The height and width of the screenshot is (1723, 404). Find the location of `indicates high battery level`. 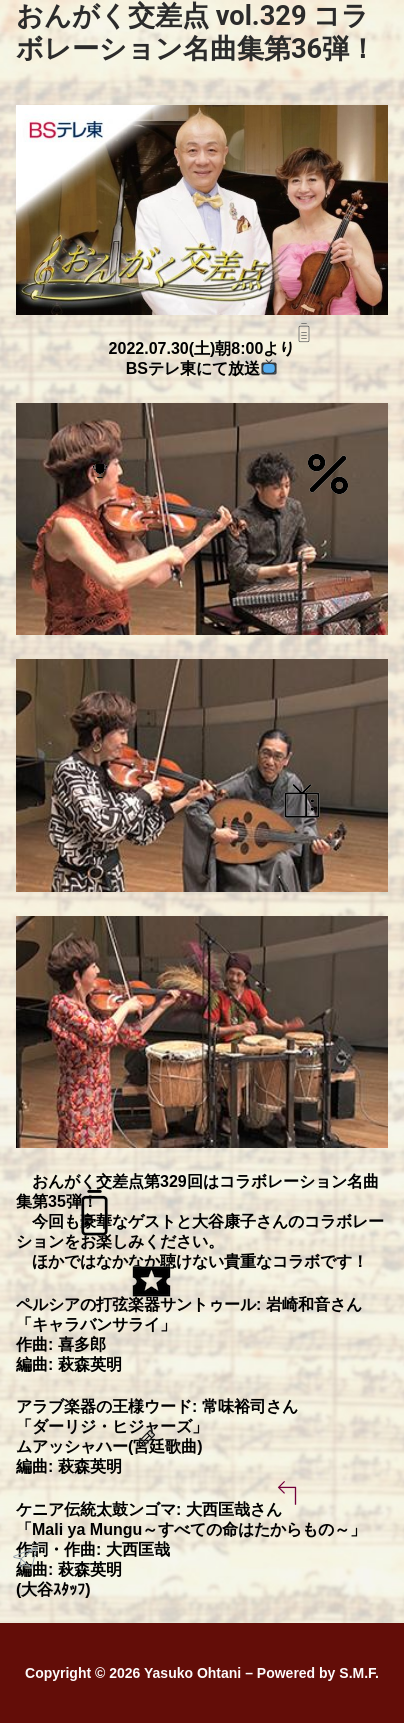

indicates high battery level is located at coordinates (304, 333).